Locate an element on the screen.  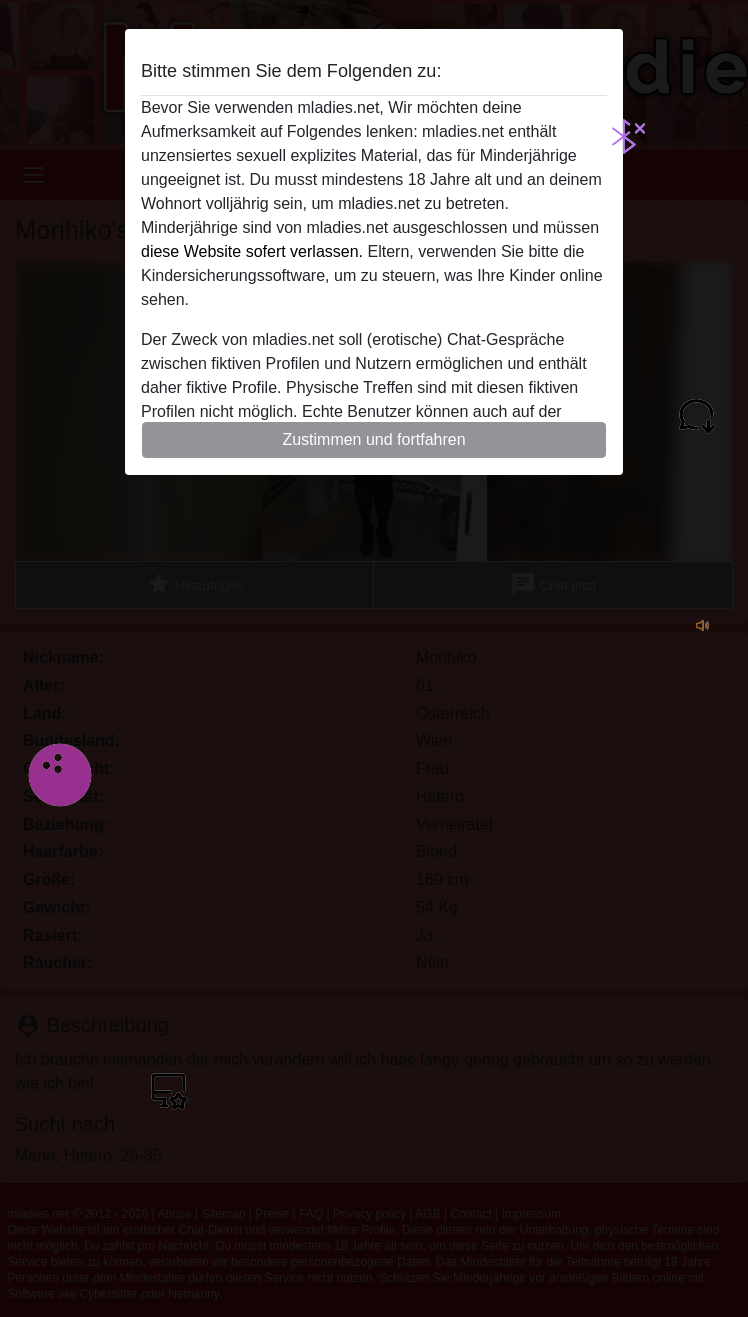
access bowling or sports games is located at coordinates (60, 775).